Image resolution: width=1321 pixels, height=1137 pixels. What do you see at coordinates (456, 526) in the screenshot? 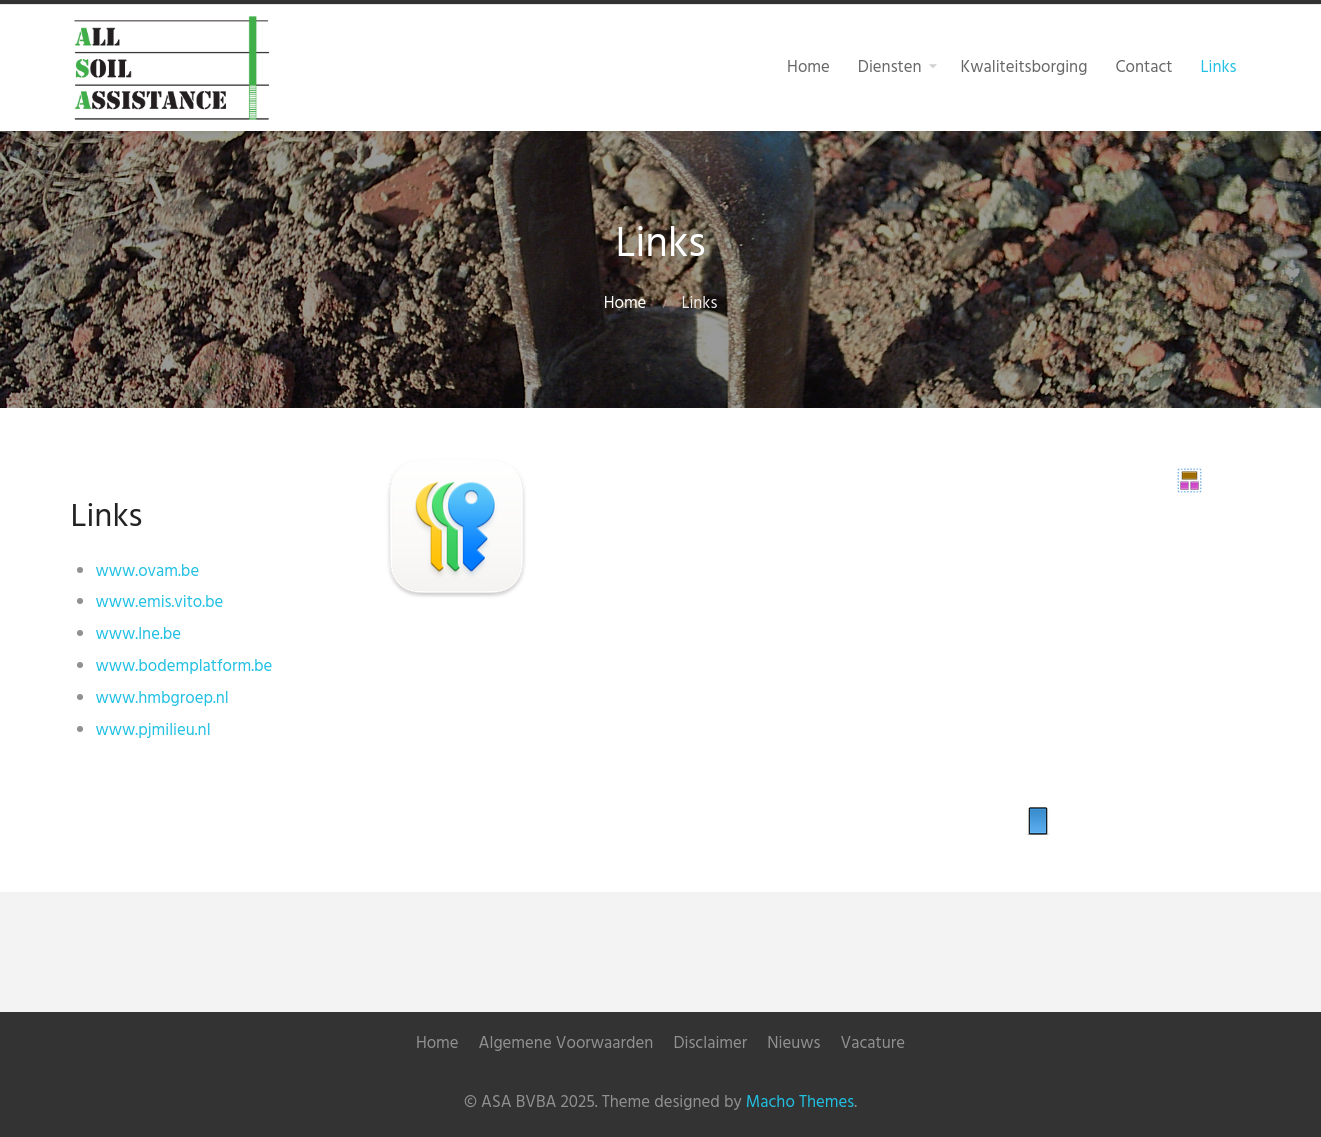
I see `open the passwords app to manage saved credentials` at bounding box center [456, 526].